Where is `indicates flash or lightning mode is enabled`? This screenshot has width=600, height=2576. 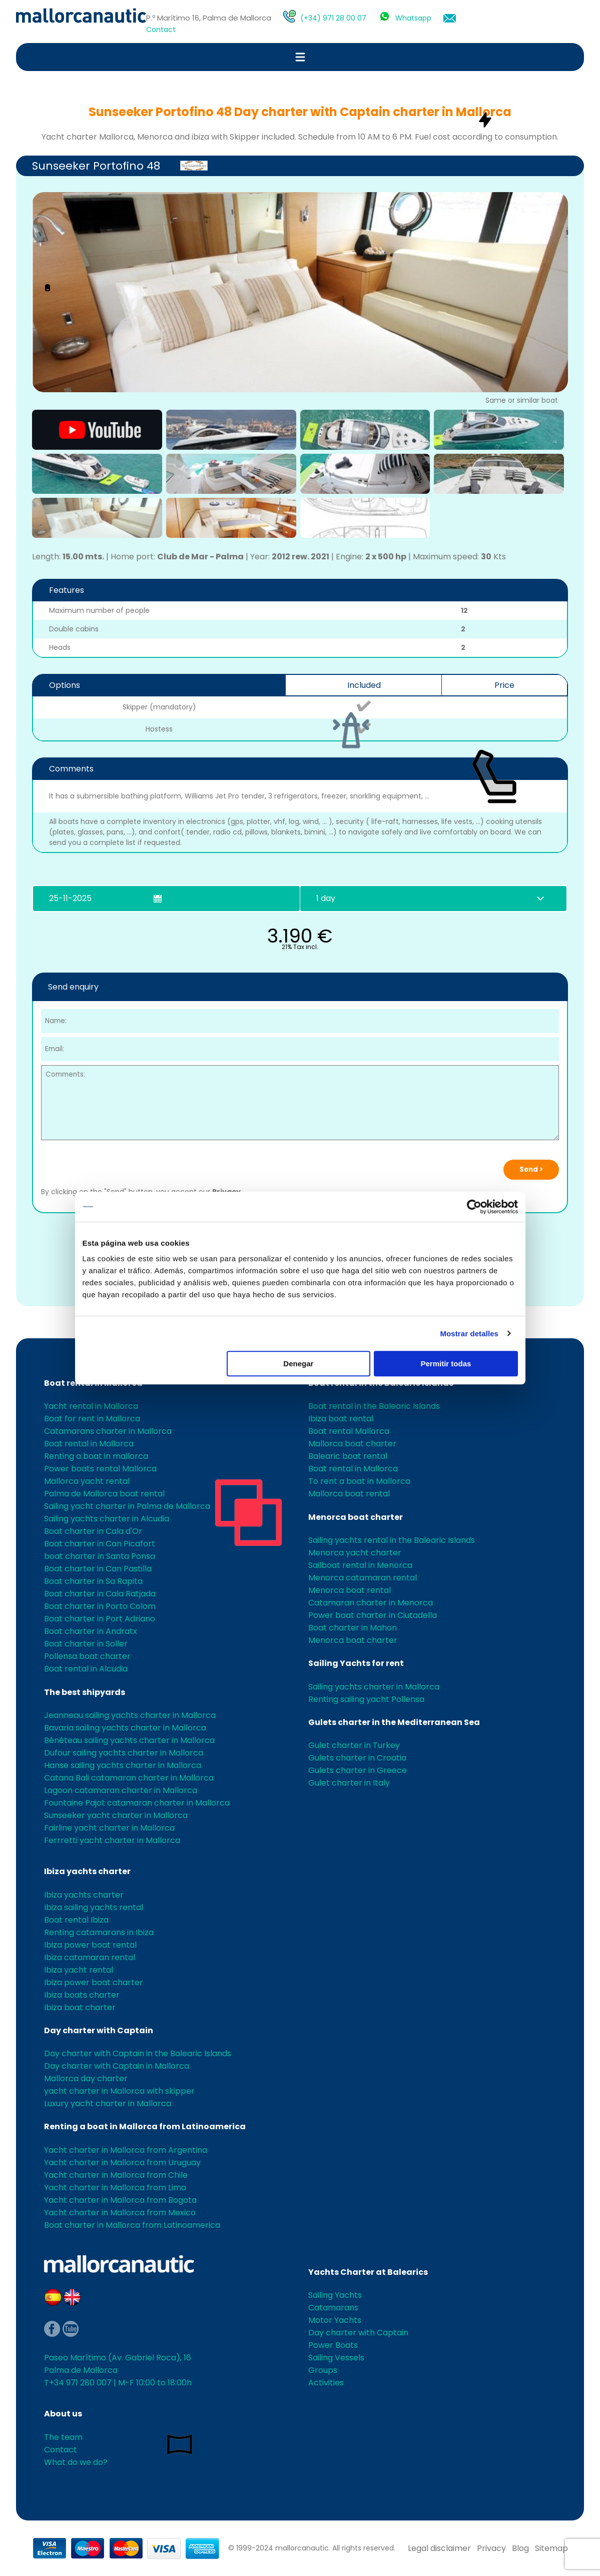
indicates flash or lightning mode is enabled is located at coordinates (485, 120).